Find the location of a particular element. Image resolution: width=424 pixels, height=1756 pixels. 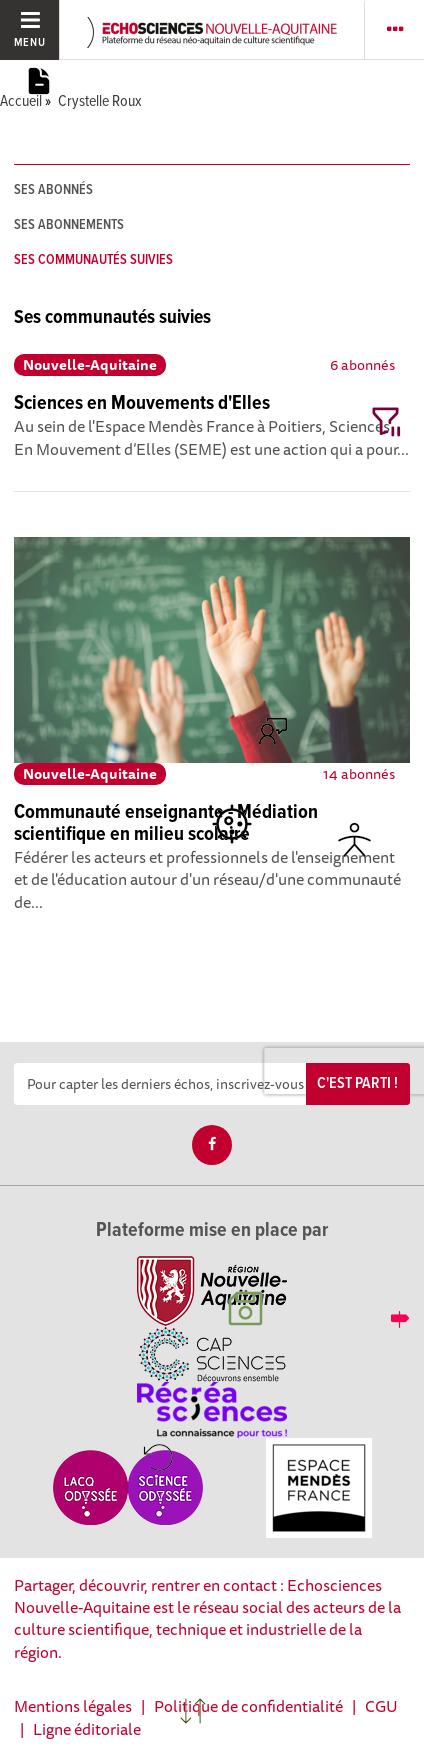

pause active filters is located at coordinates (385, 420).